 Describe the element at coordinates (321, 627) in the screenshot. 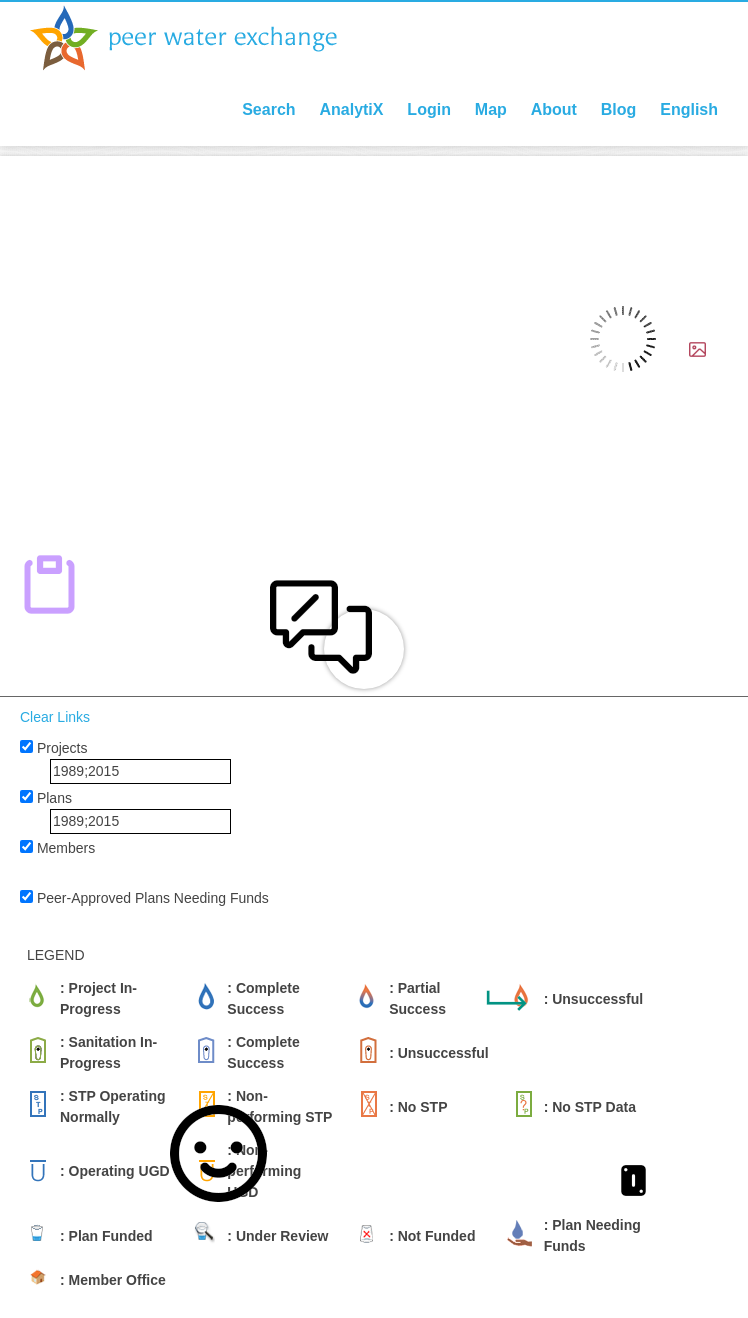

I see `duplicate an existing discussion thread` at that location.